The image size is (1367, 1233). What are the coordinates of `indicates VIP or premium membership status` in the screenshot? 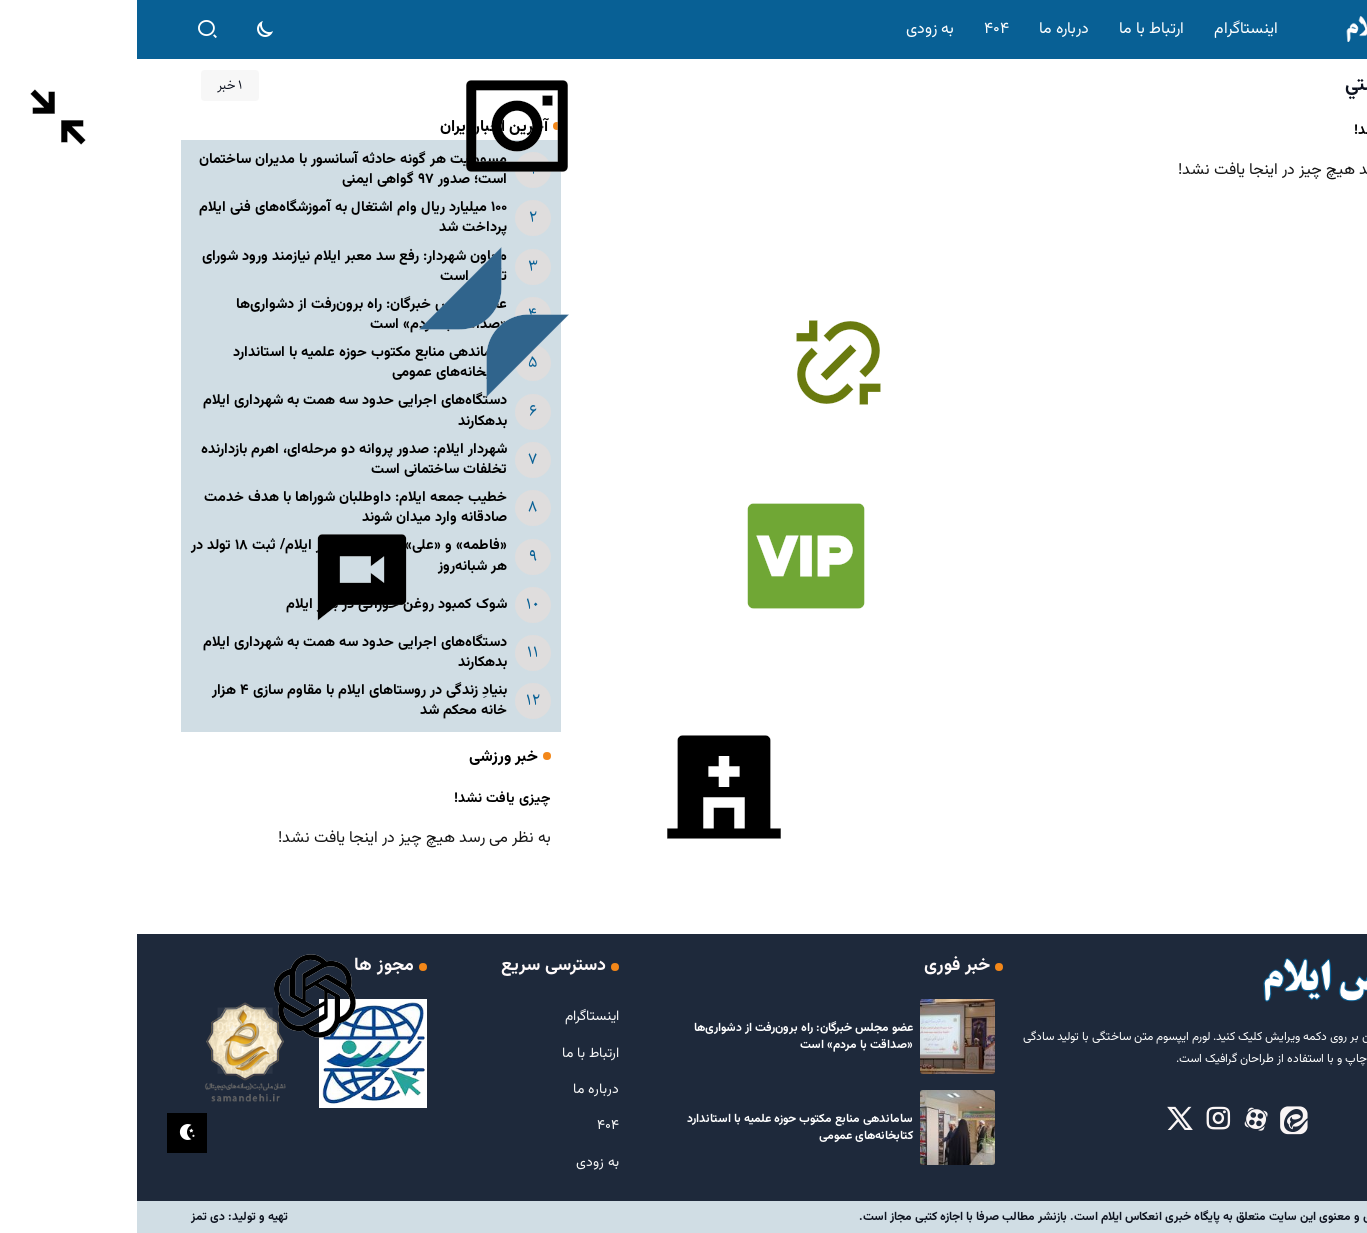 It's located at (806, 556).